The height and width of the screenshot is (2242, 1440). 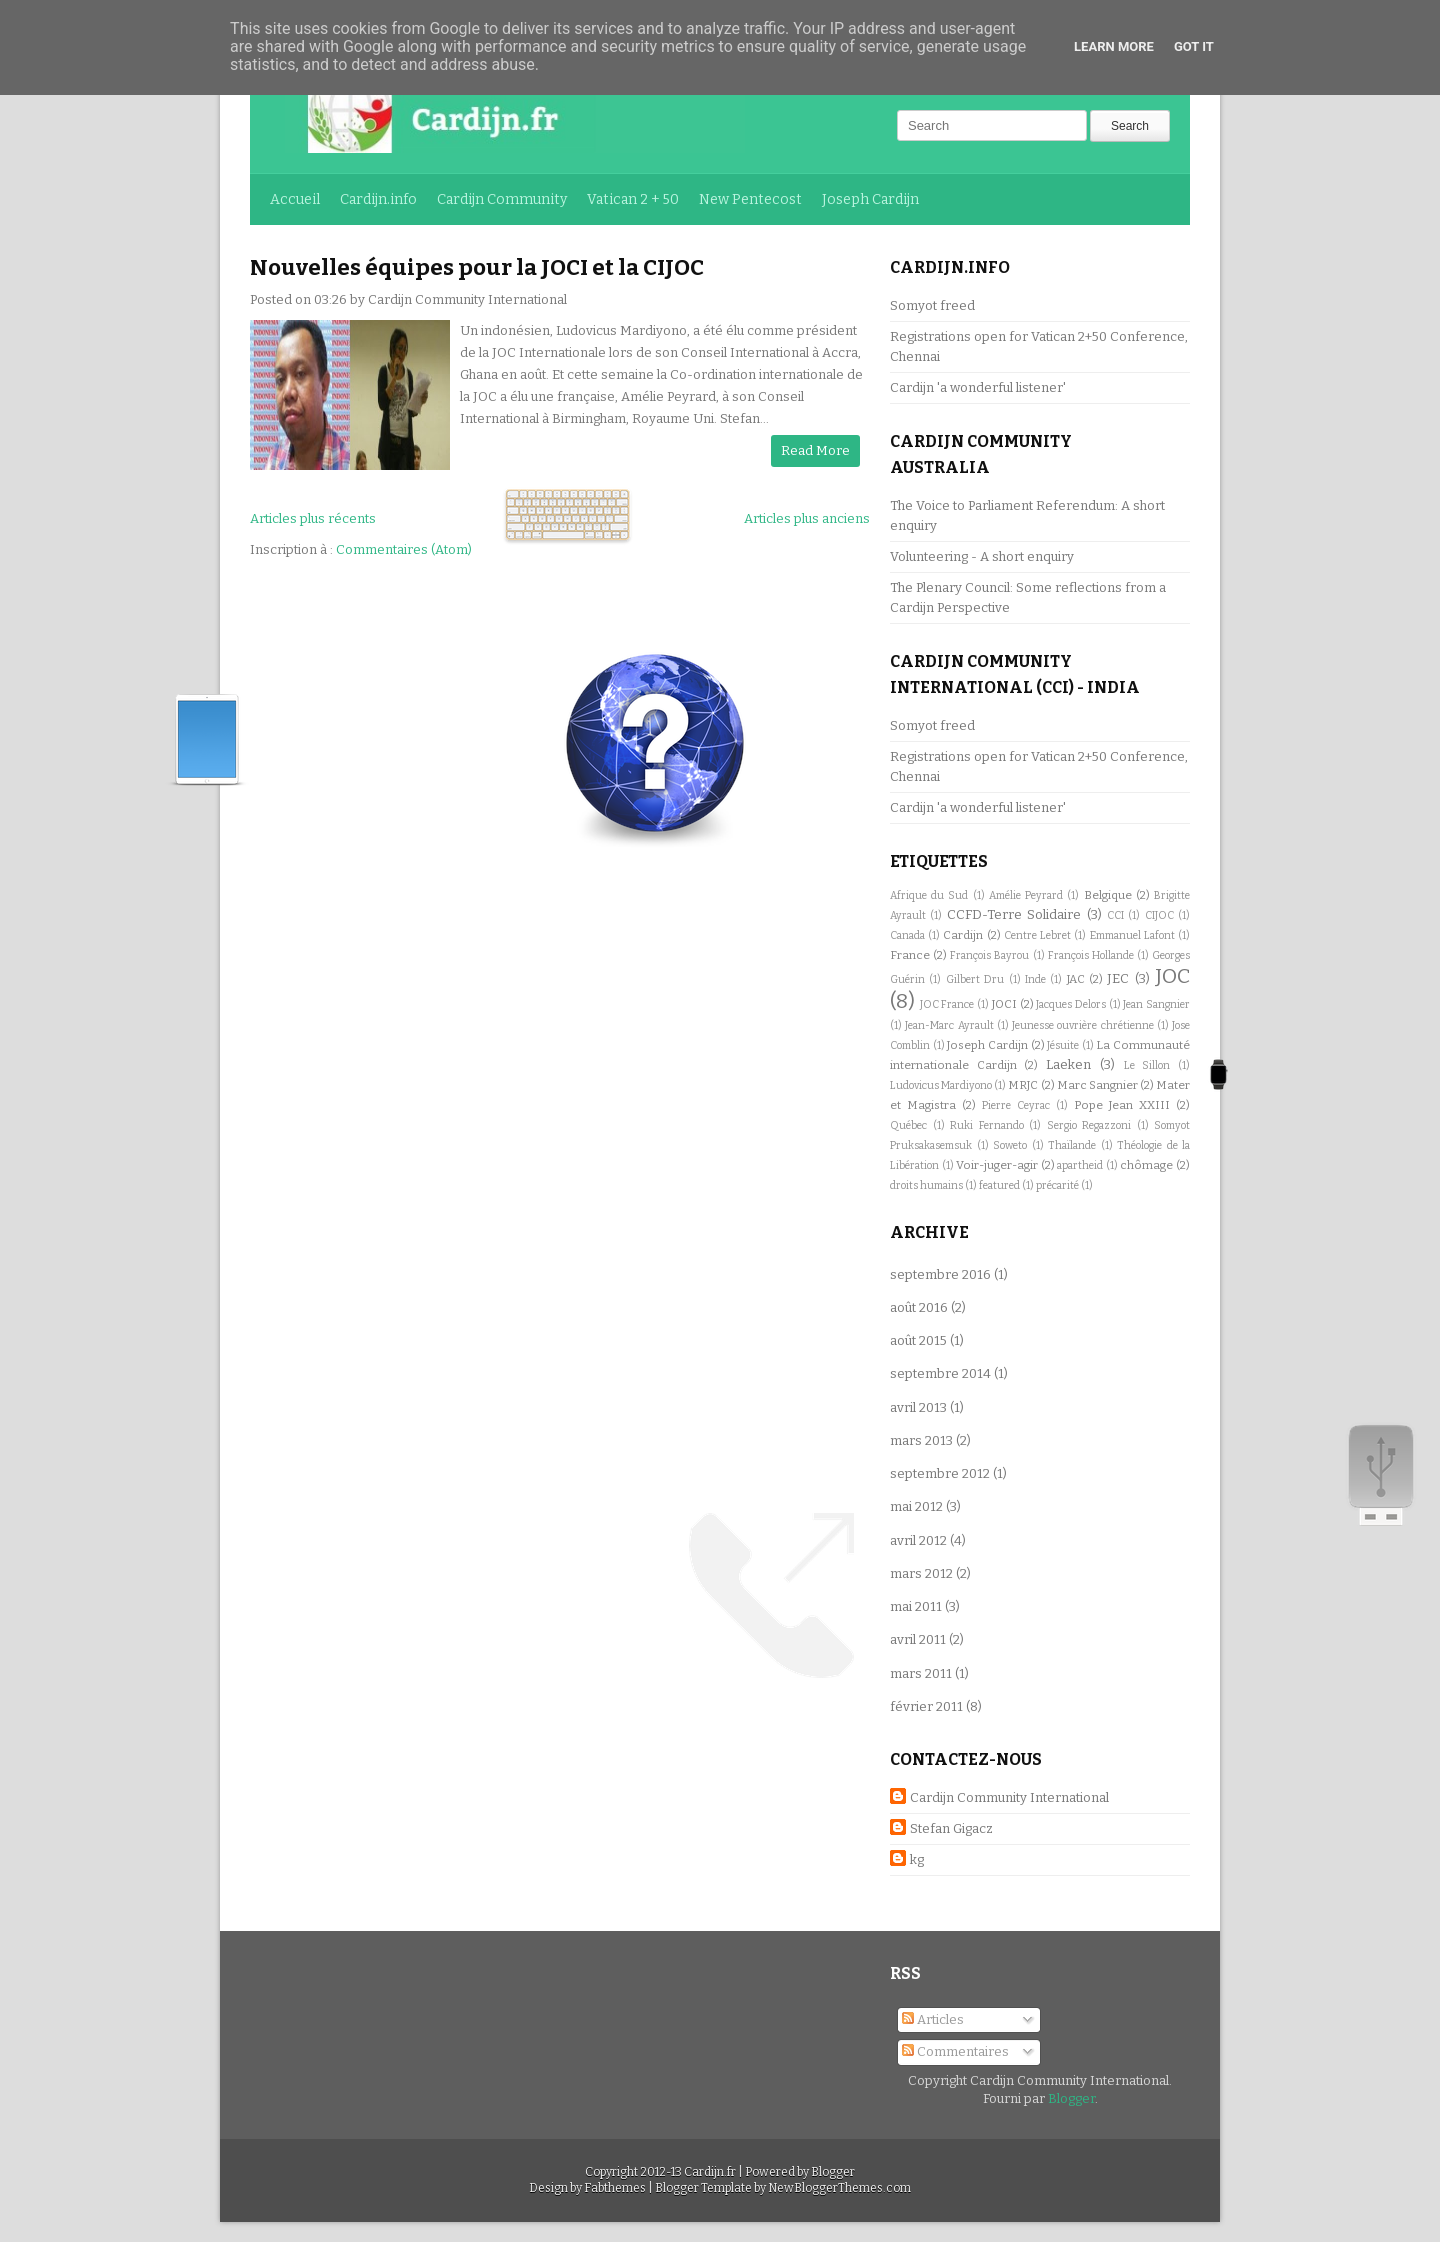 I want to click on removable USB storage device, so click(x=1381, y=1475).